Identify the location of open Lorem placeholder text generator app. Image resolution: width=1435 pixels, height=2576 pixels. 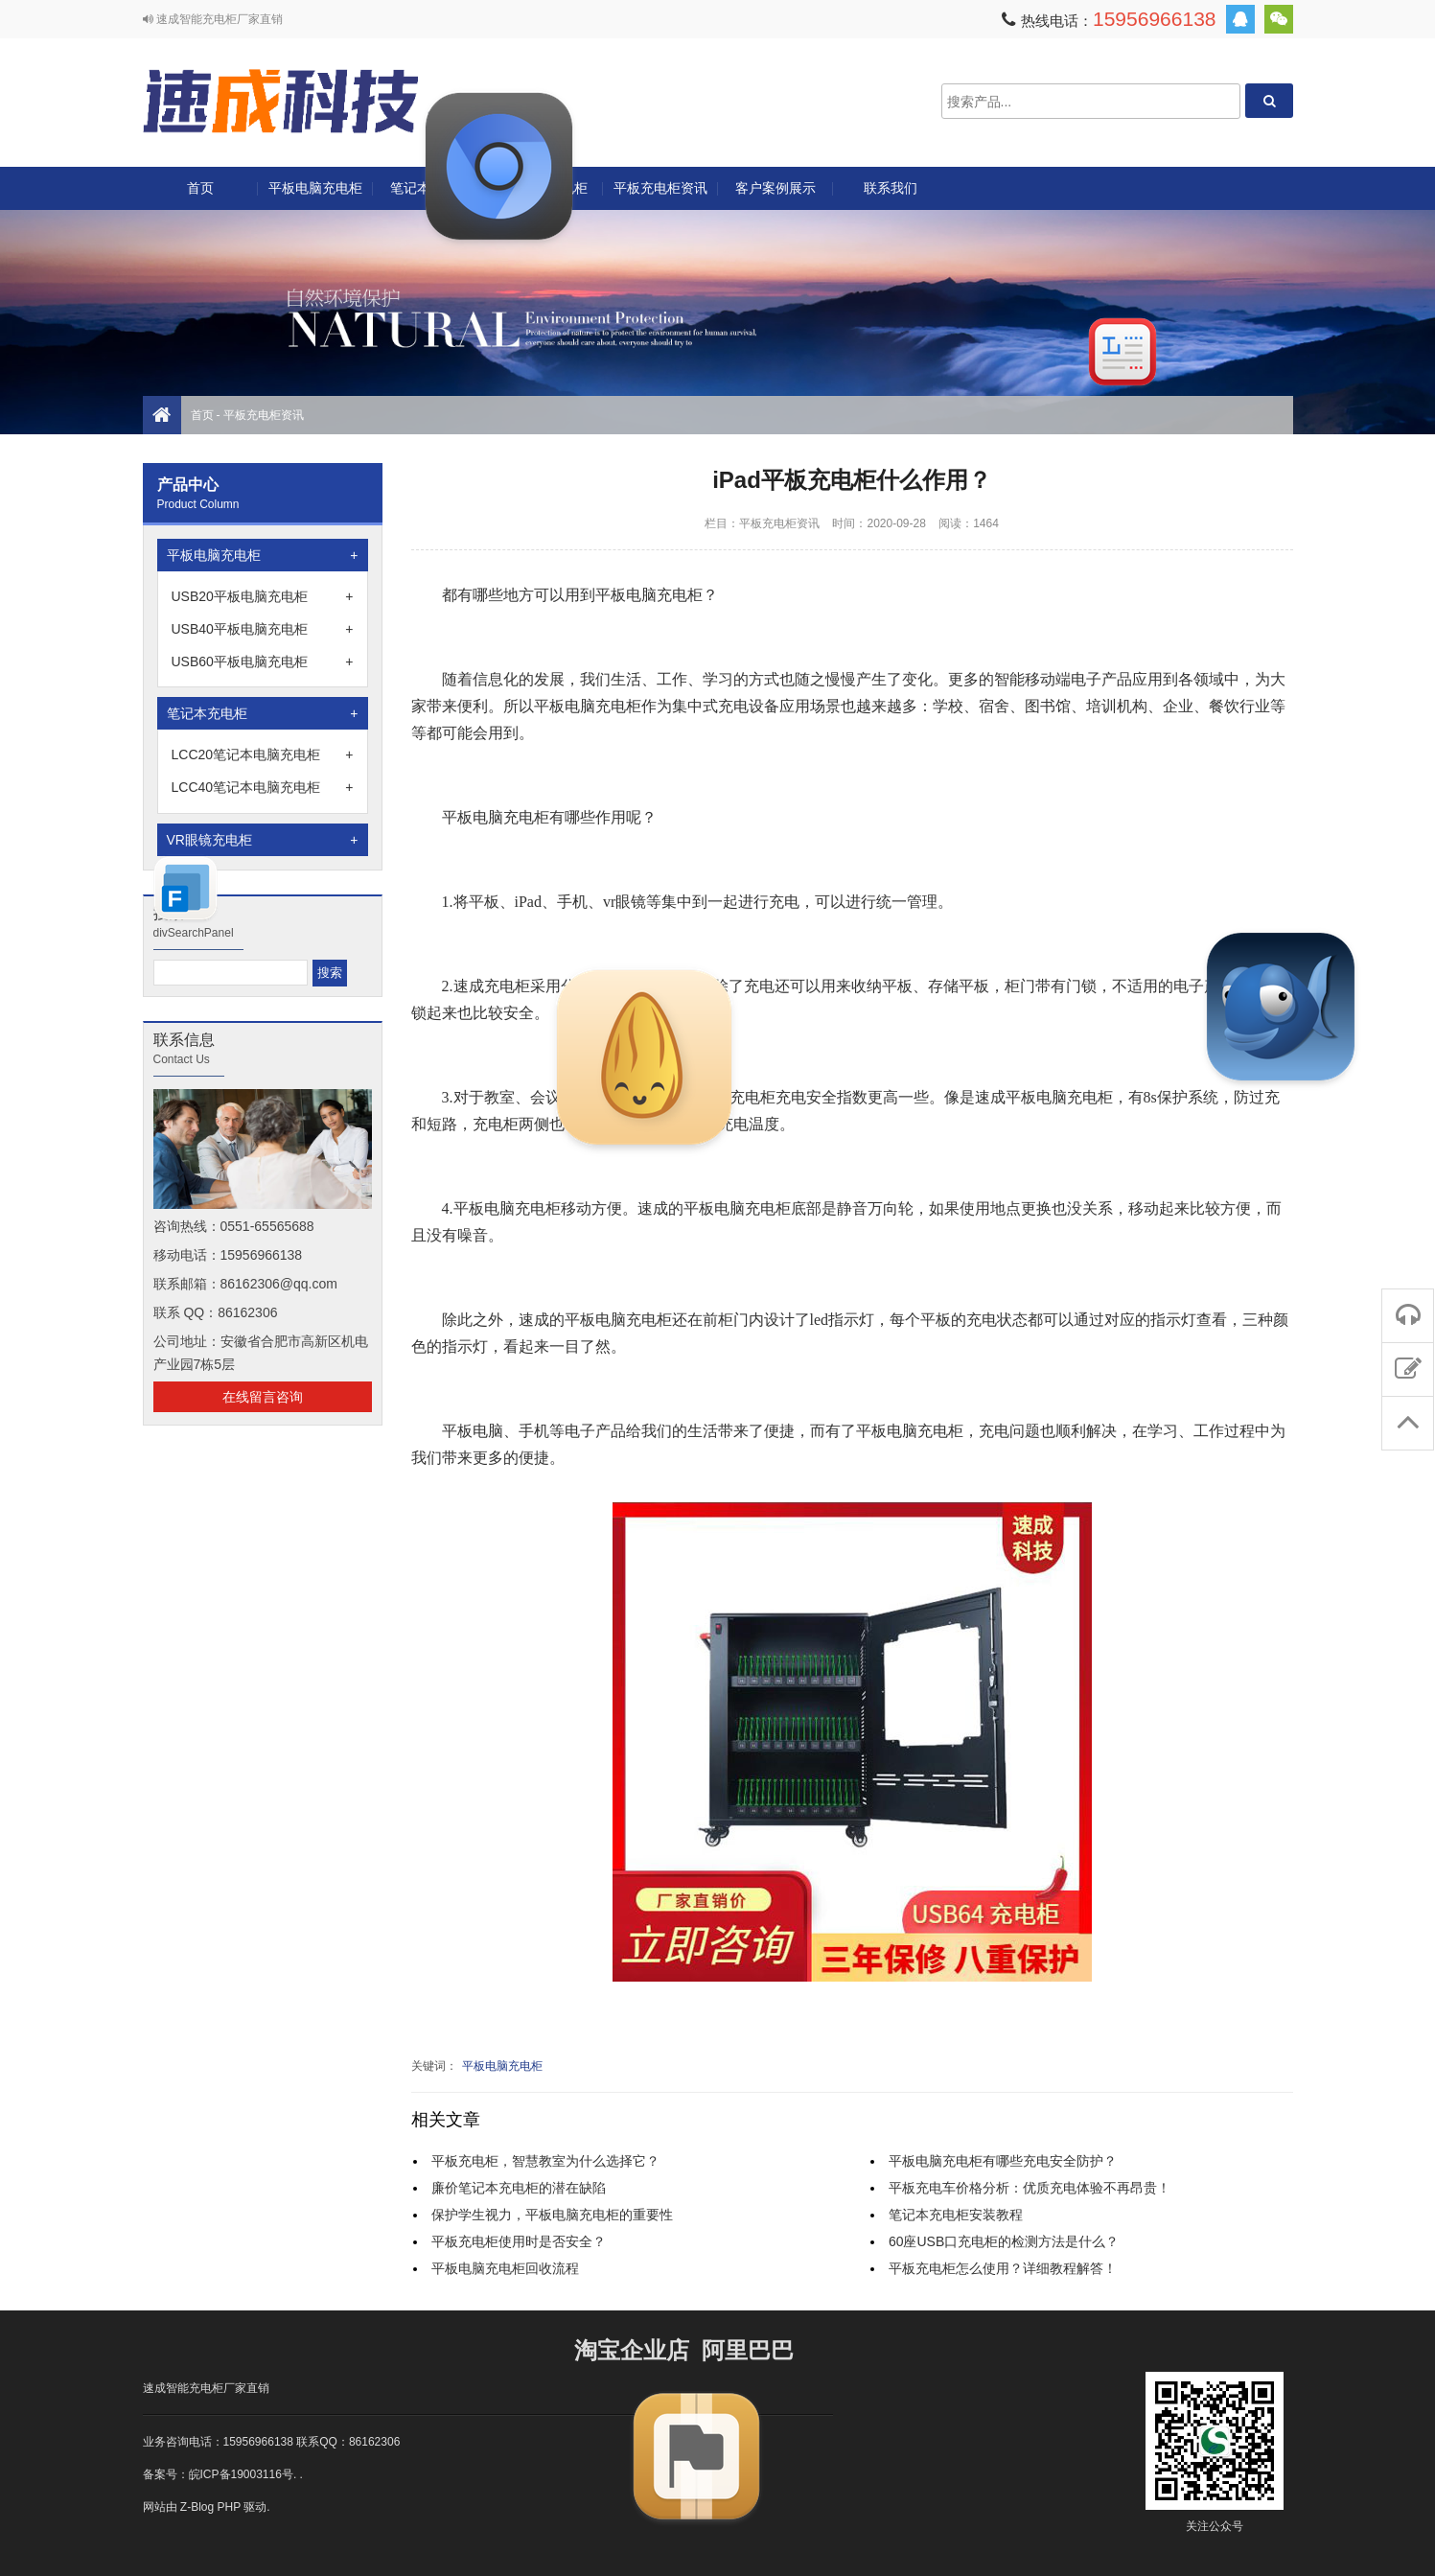
(1123, 352).